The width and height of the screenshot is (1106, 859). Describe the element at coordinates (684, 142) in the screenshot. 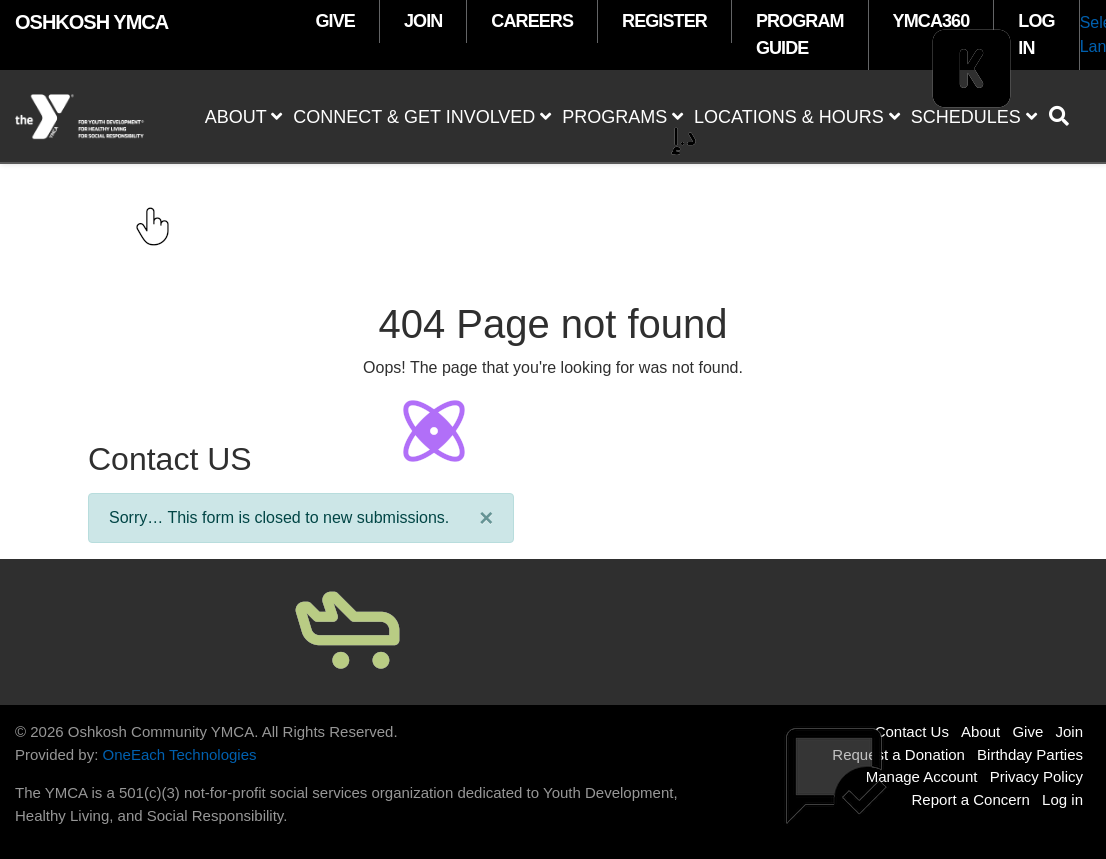

I see `indicates price or amount in UAE dirhams` at that location.